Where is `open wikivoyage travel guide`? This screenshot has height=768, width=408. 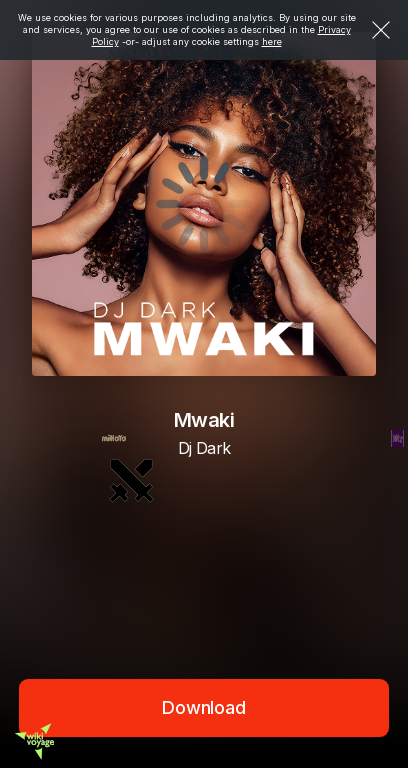 open wikivoyage travel guide is located at coordinates (34, 741).